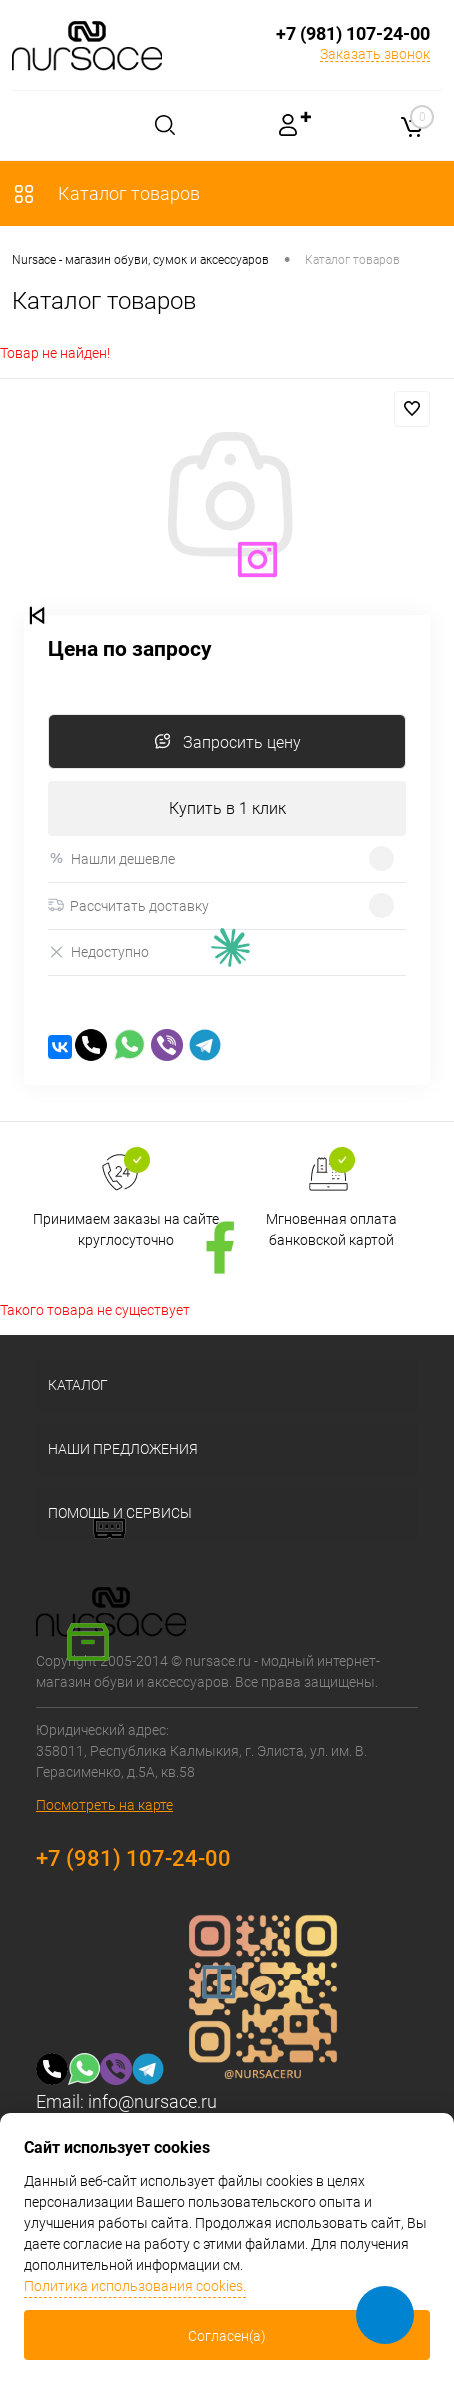 This screenshot has width=454, height=2384. Describe the element at coordinates (230, 947) in the screenshot. I see `open the Claude AI assistant app` at that location.